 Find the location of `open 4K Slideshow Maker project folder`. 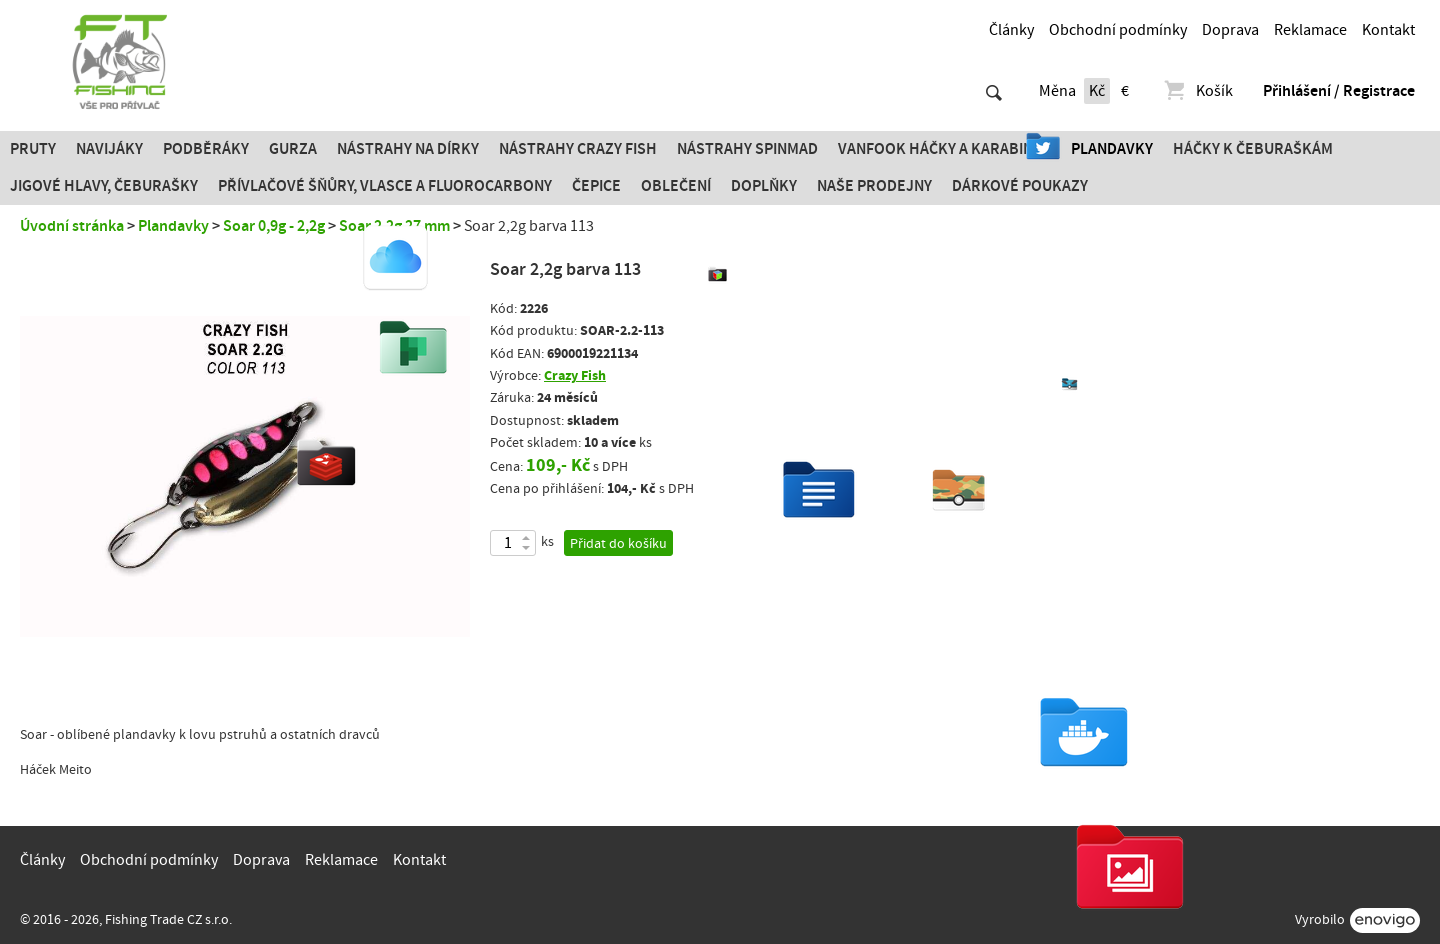

open 4K Slideshow Maker project folder is located at coordinates (1129, 869).